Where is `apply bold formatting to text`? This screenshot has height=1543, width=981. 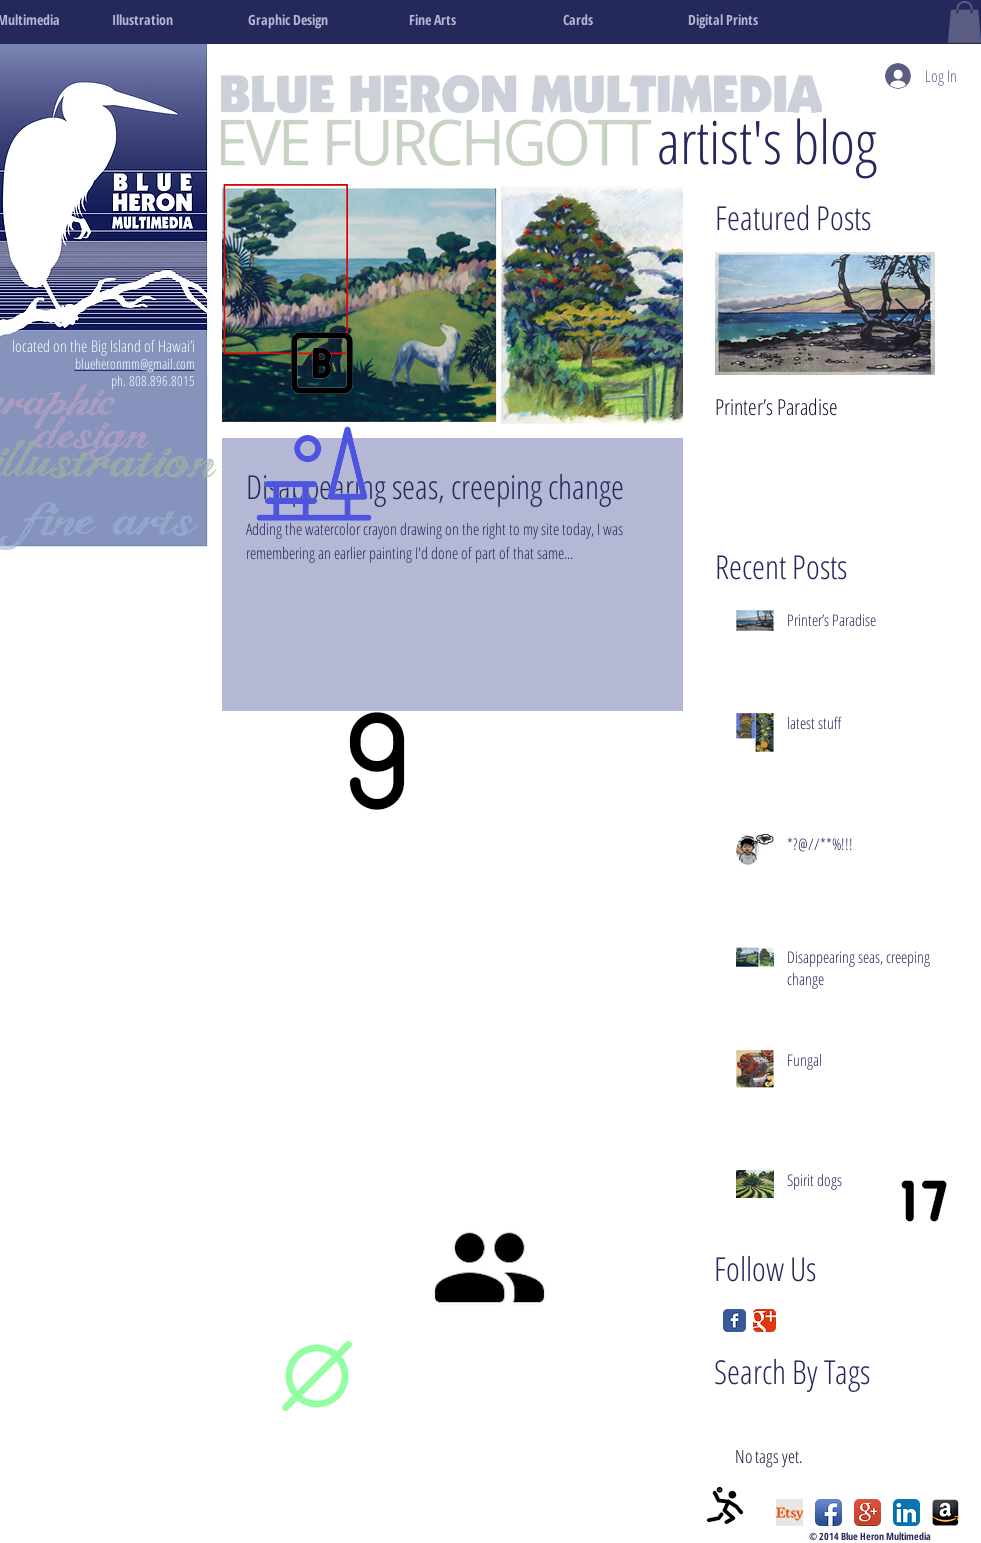 apply bold formatting to text is located at coordinates (322, 363).